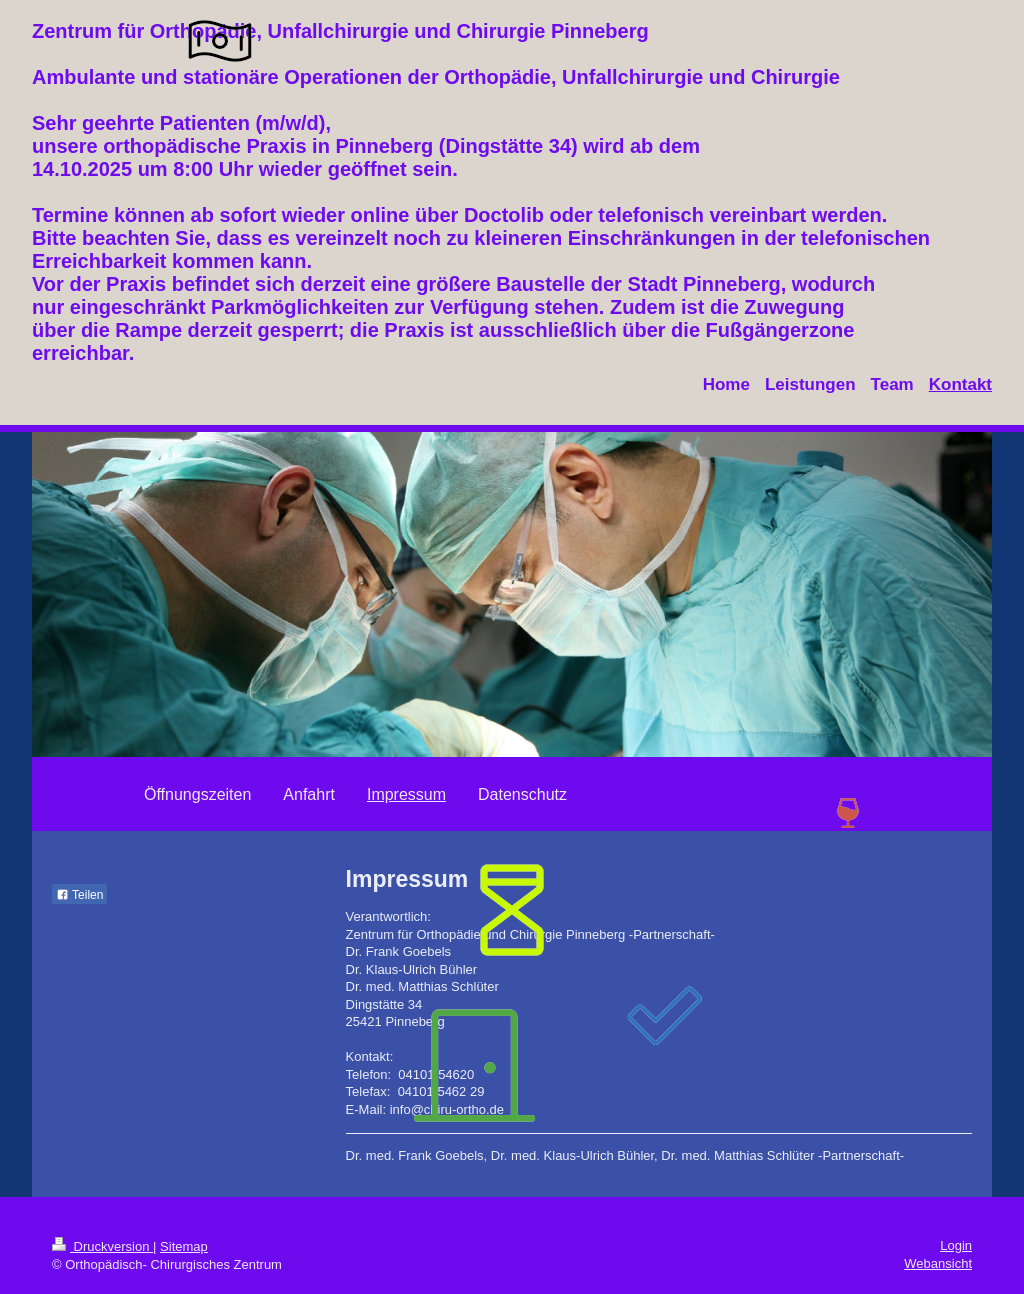 Image resolution: width=1024 pixels, height=1294 pixels. Describe the element at coordinates (220, 41) in the screenshot. I see `view currency or payment options` at that location.